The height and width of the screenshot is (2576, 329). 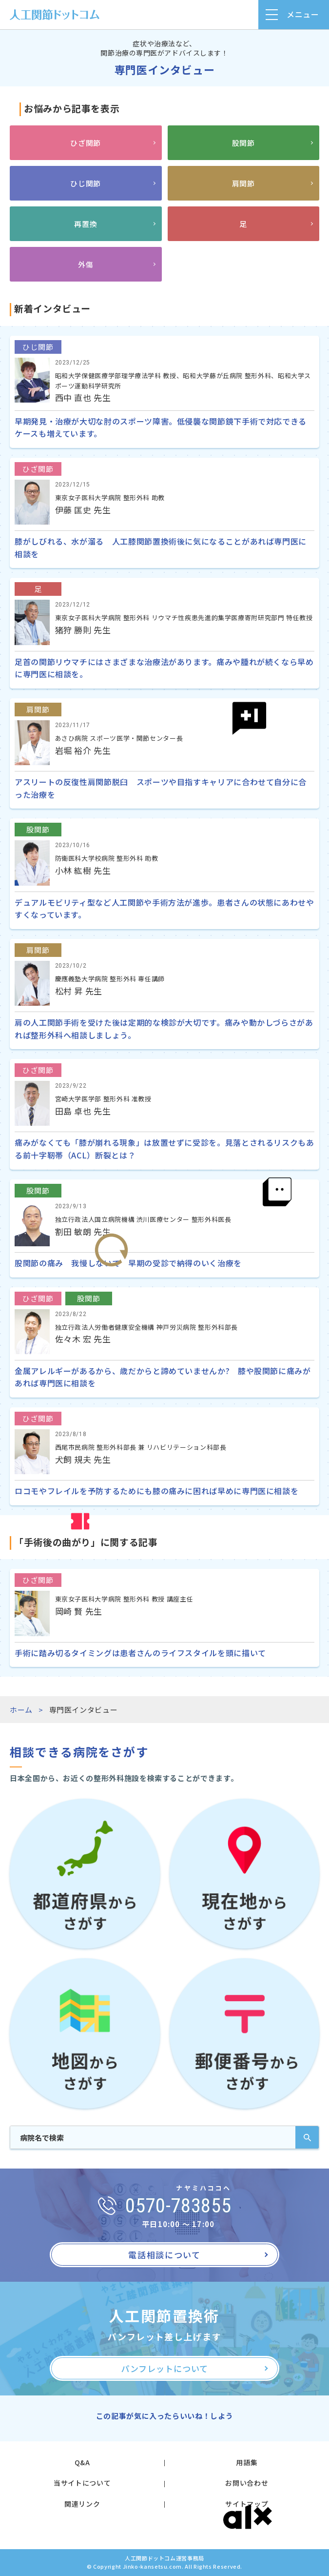 I want to click on restart the device, so click(x=111, y=1250).